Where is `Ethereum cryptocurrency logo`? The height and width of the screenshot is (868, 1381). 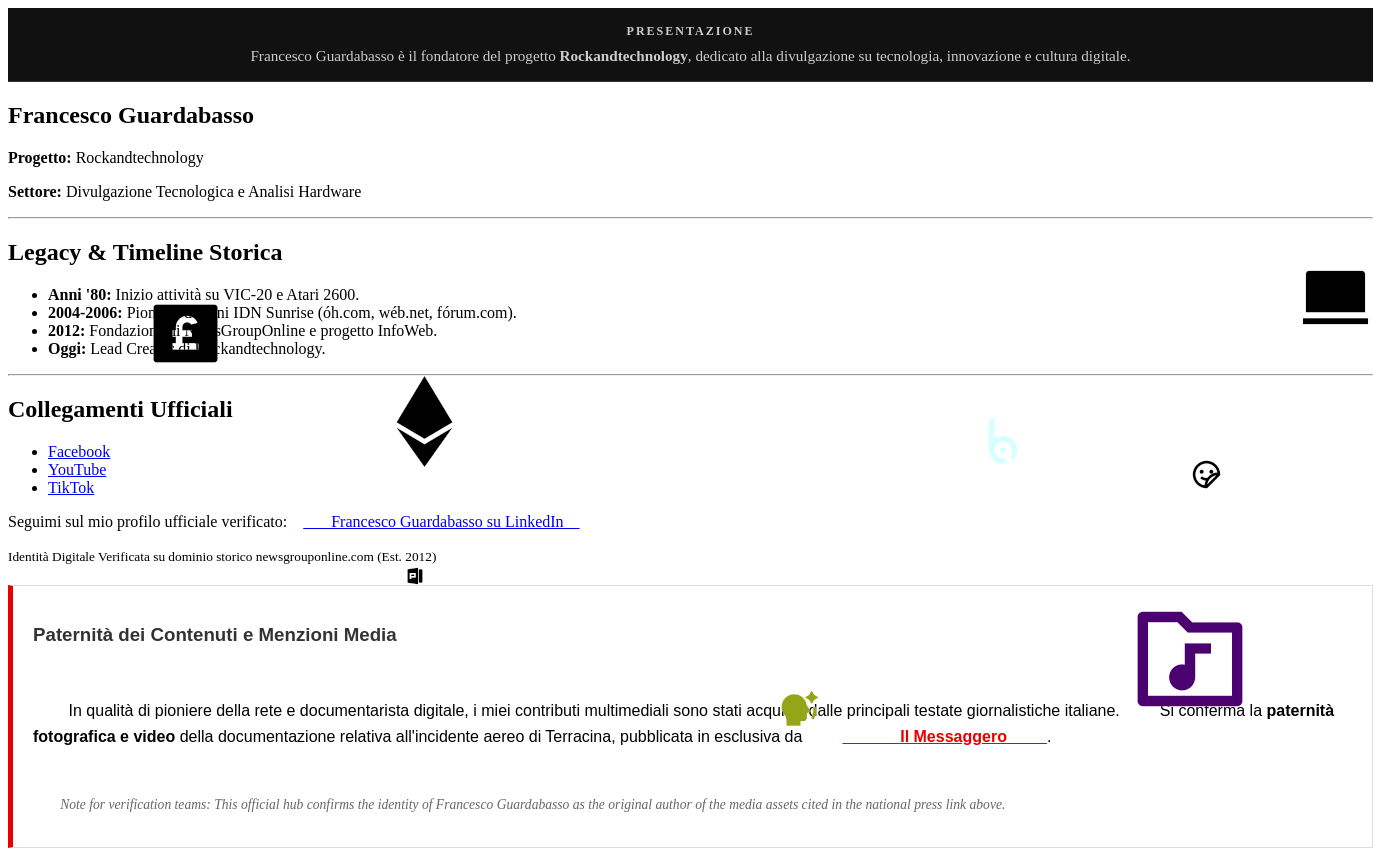 Ethereum cryptocurrency logo is located at coordinates (424, 421).